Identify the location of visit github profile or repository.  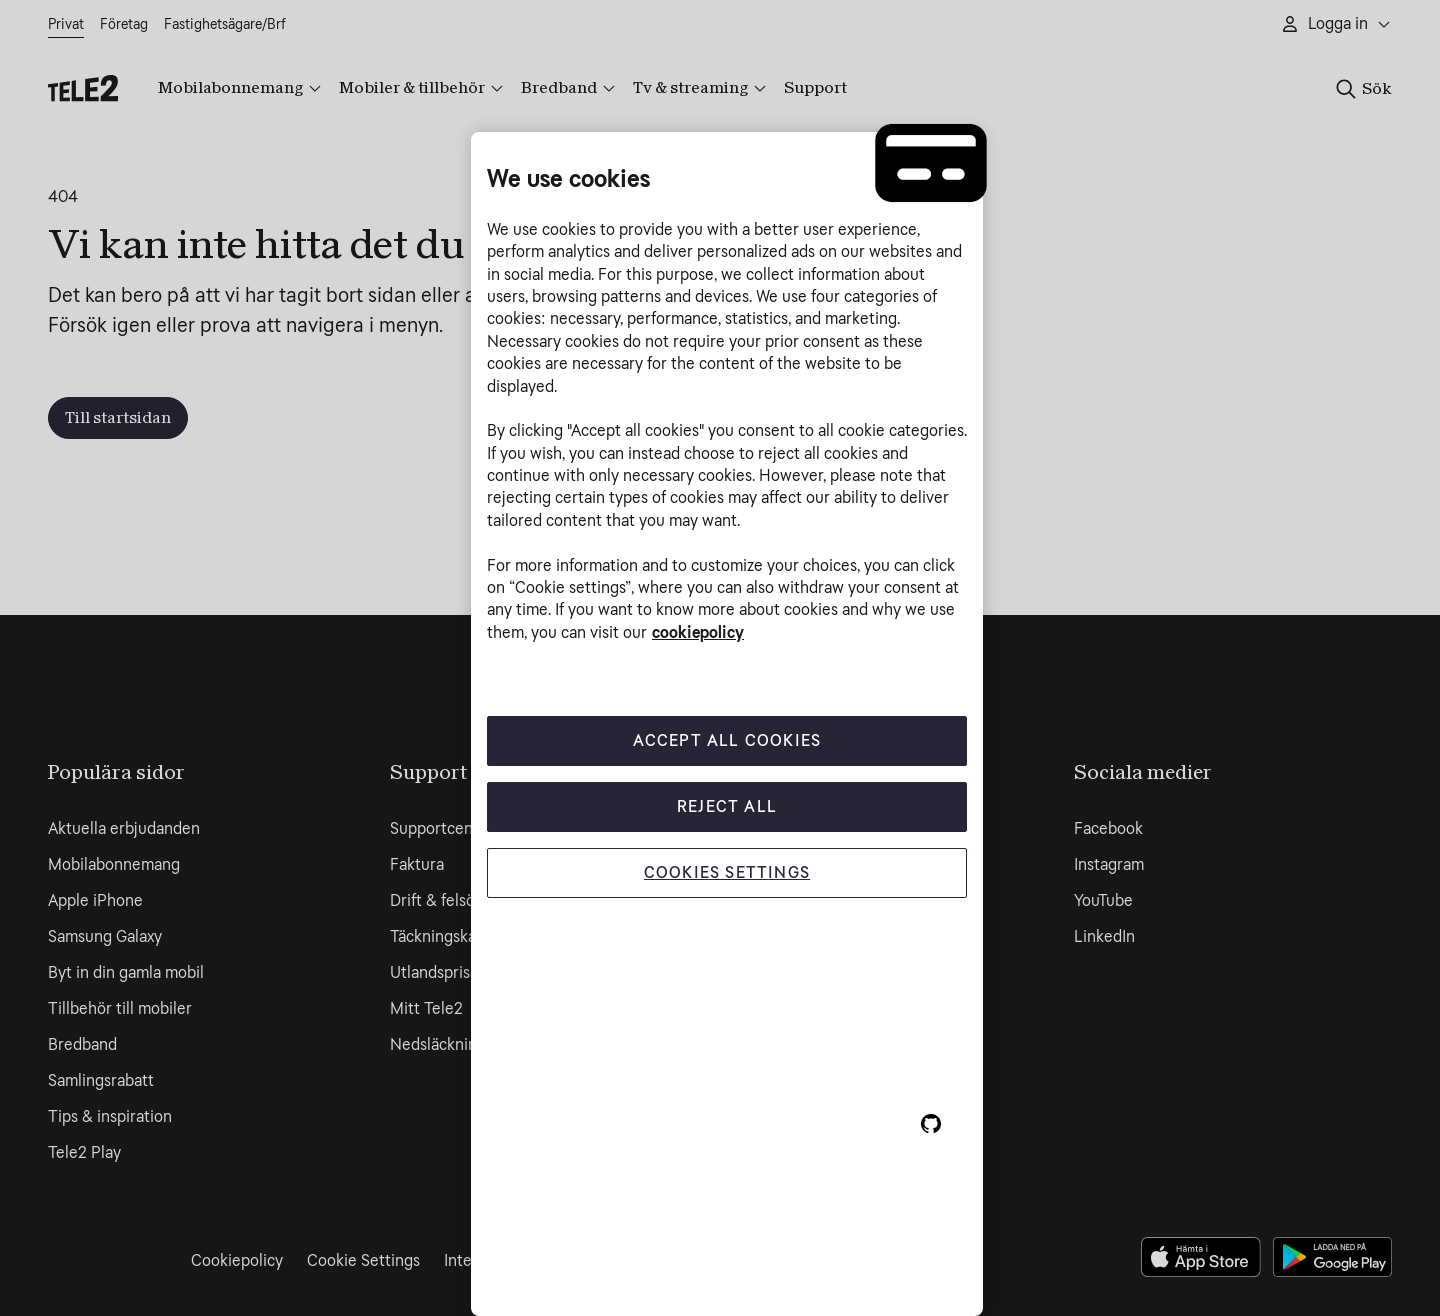
(931, 1124).